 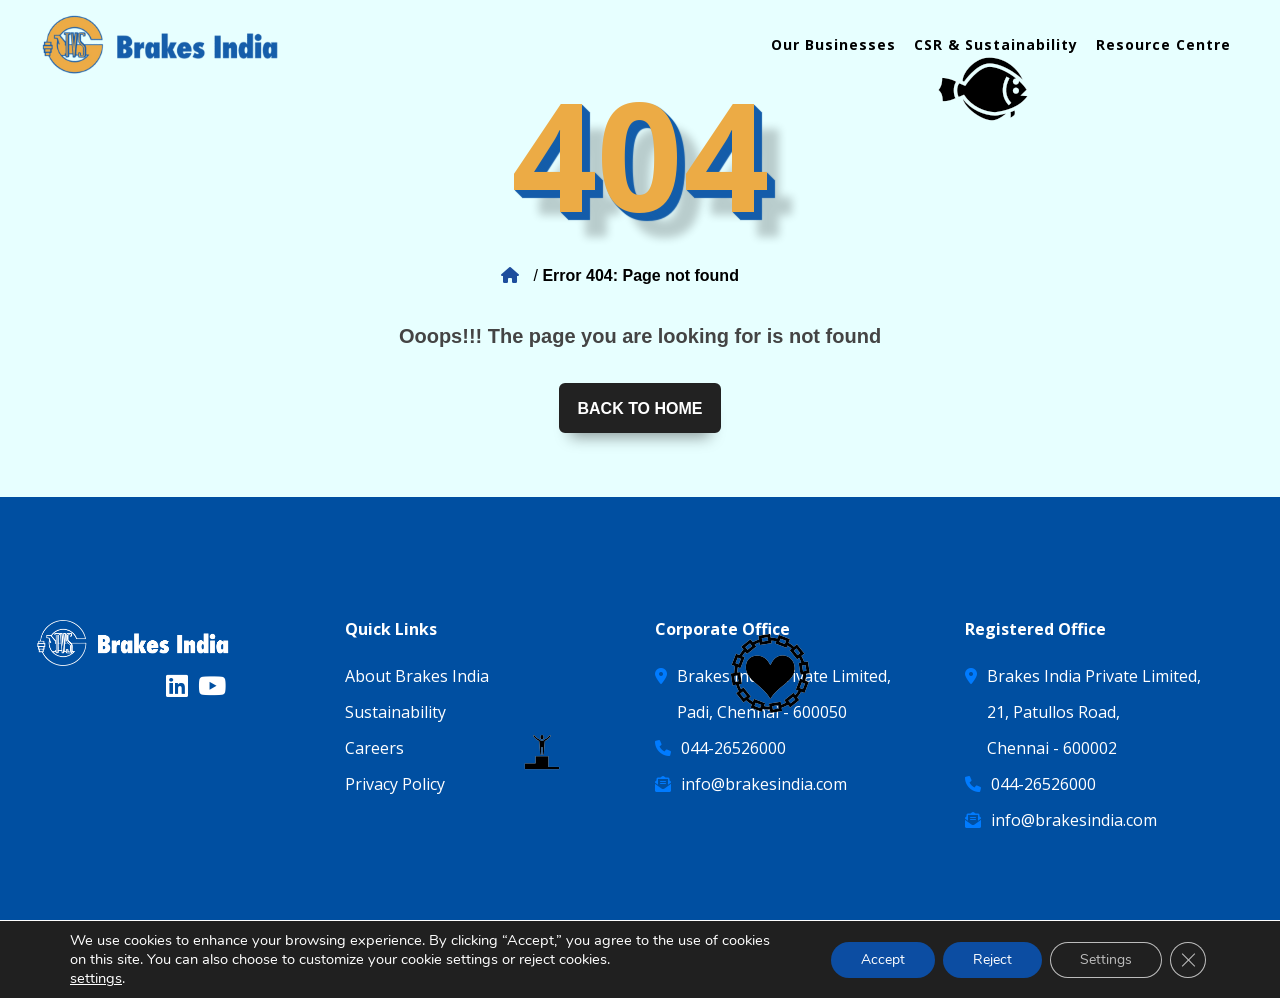 I want to click on view competition rankings or leaderboard, so click(x=542, y=752).